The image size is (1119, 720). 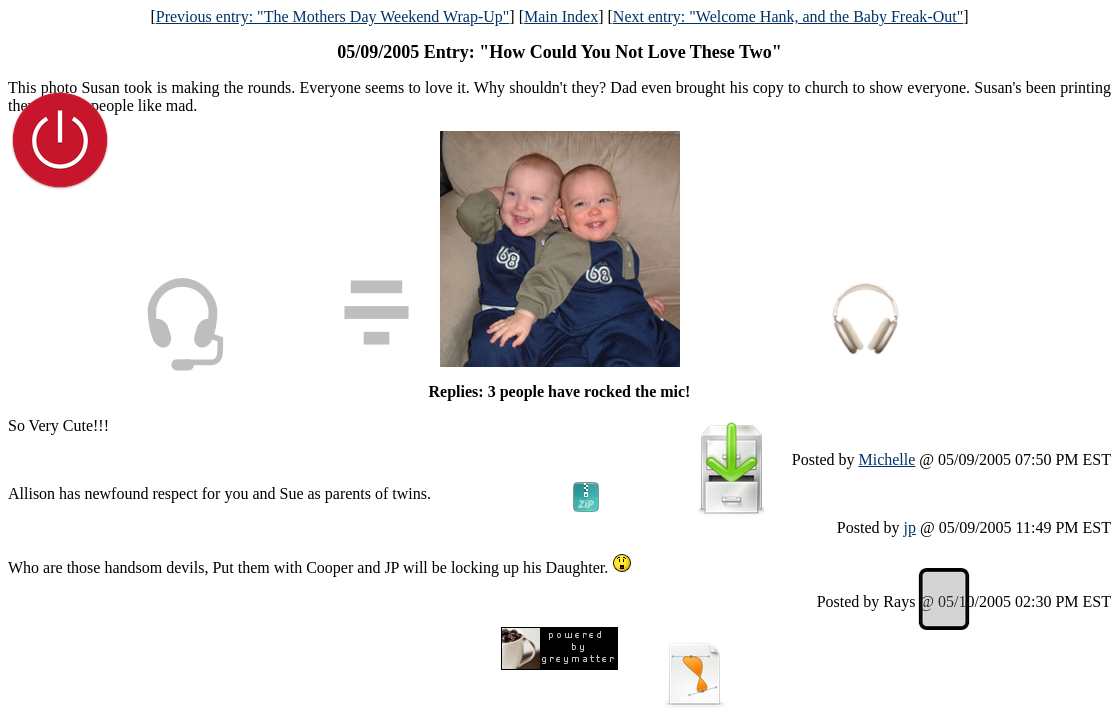 What do you see at coordinates (376, 312) in the screenshot?
I see `center align text` at bounding box center [376, 312].